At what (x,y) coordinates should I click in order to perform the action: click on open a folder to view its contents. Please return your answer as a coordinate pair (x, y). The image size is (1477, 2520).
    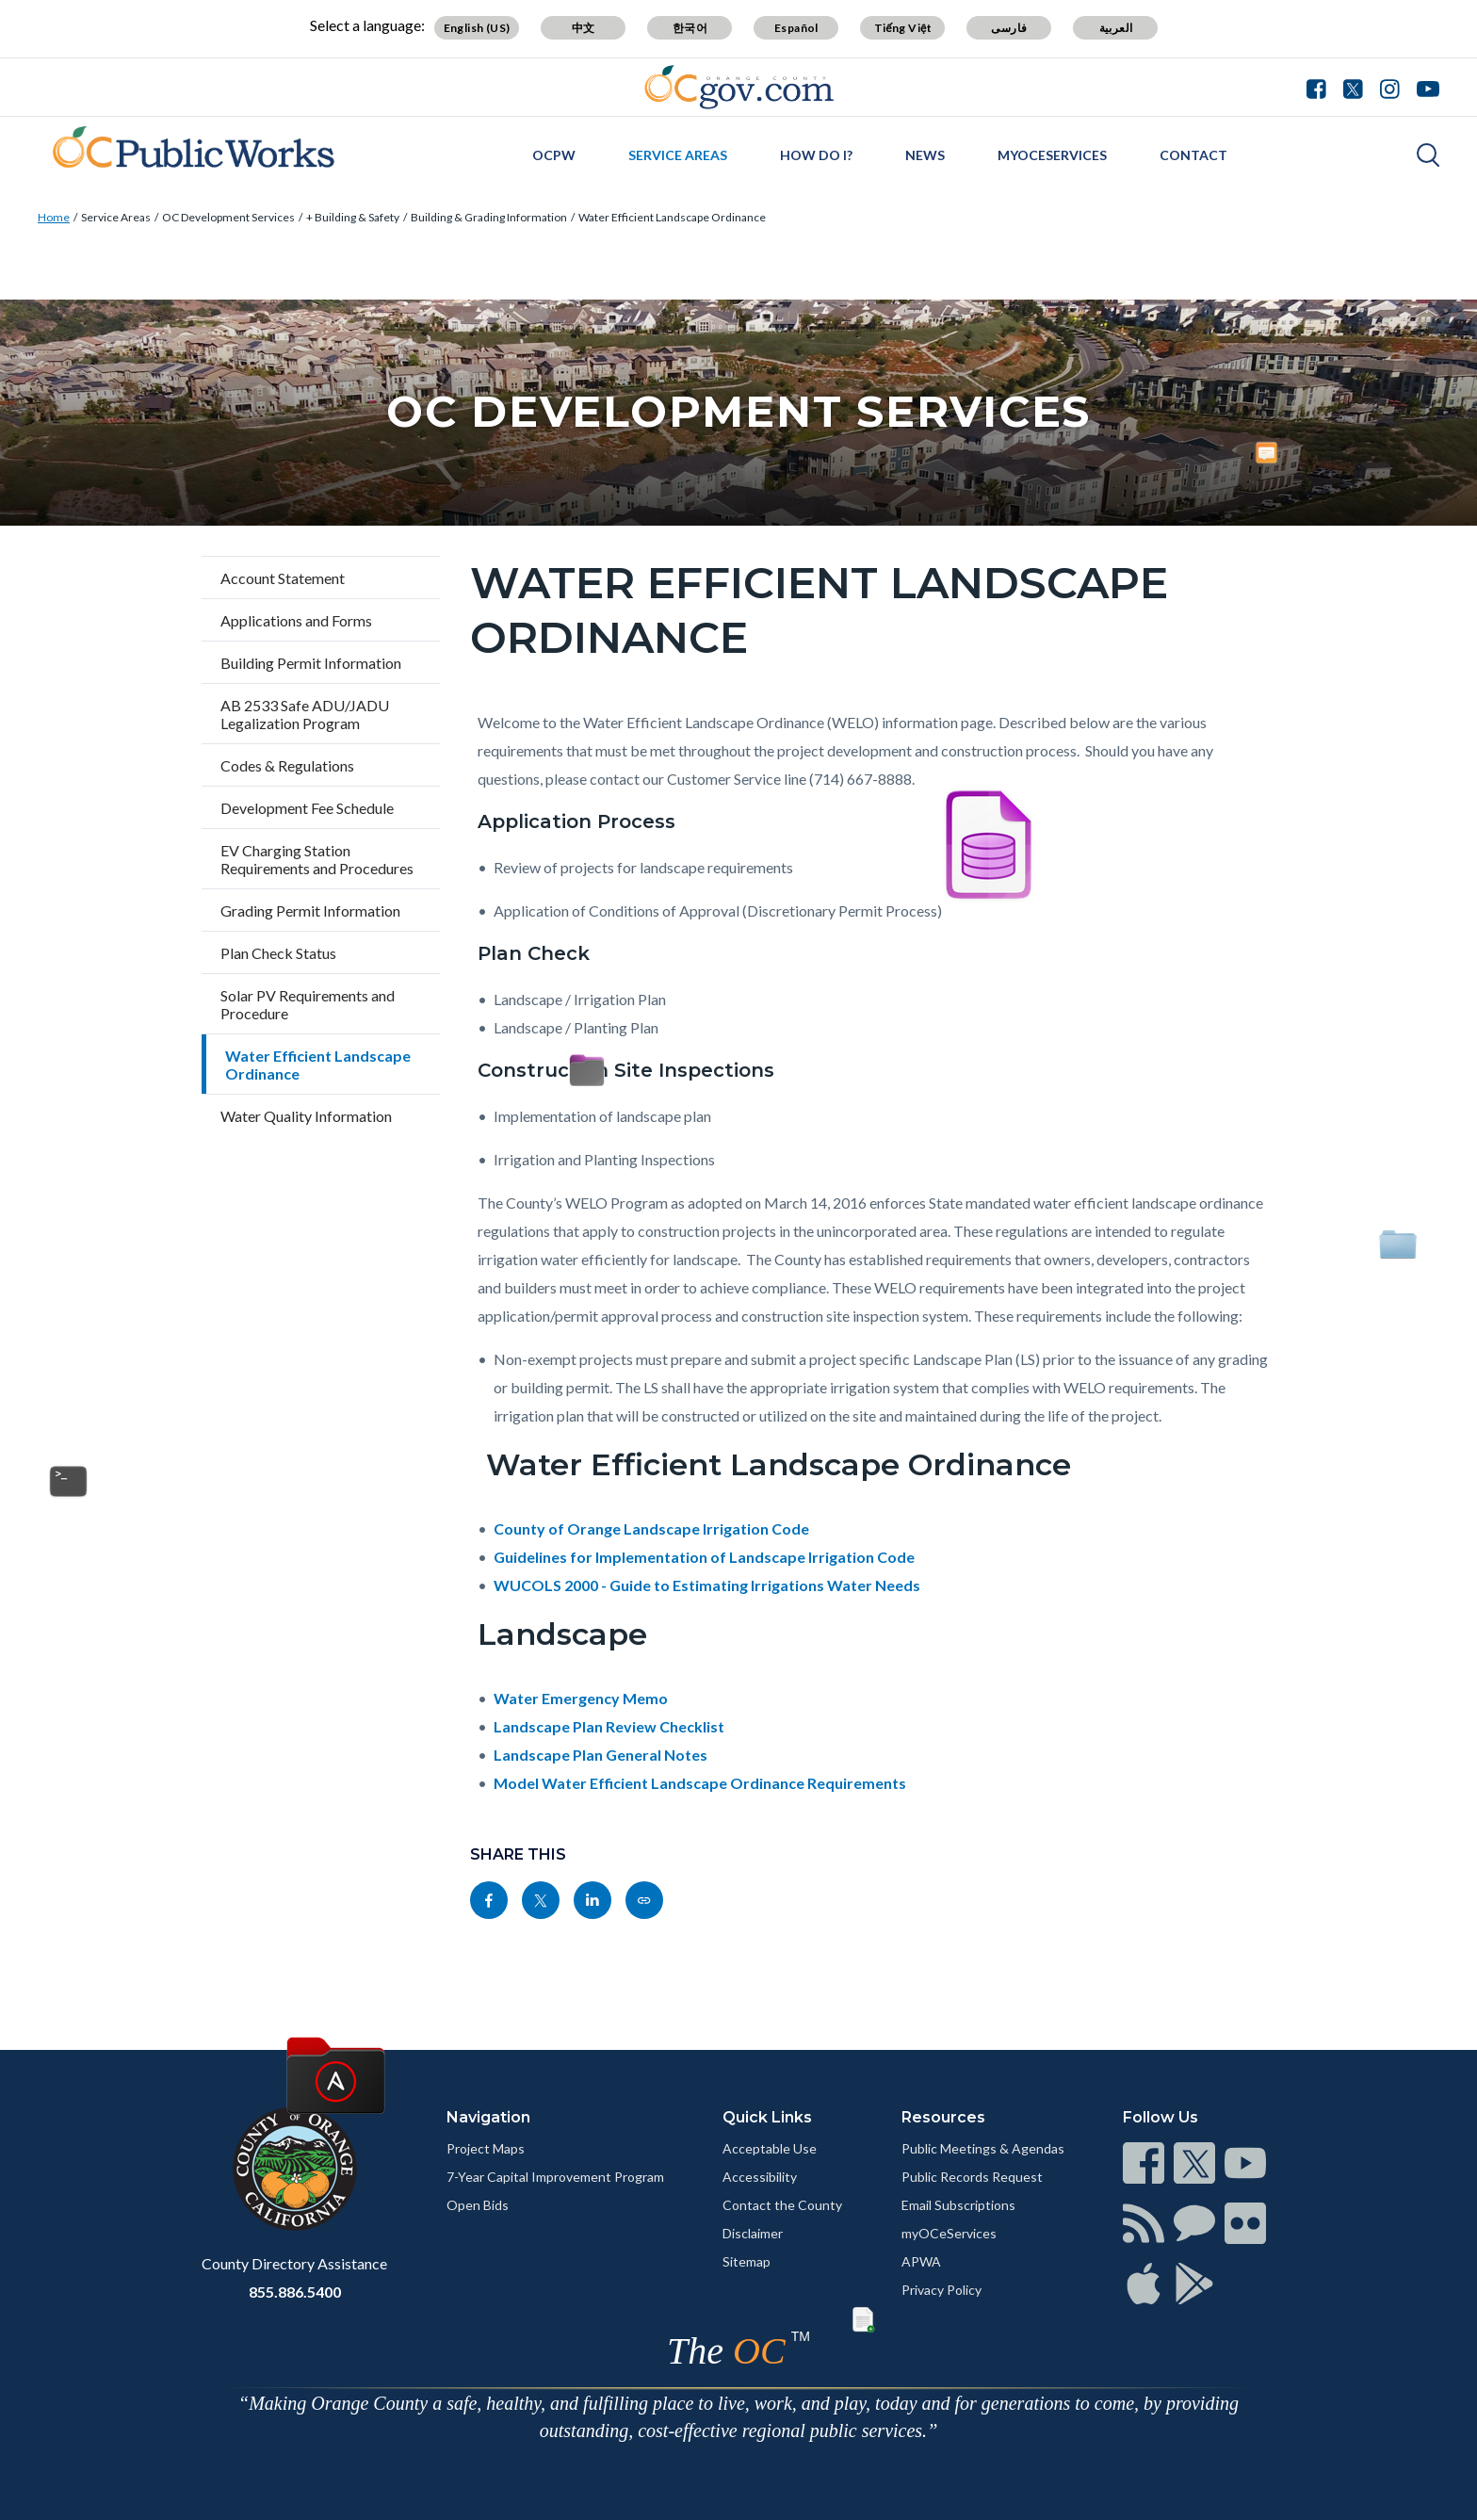
    Looking at the image, I should click on (587, 1070).